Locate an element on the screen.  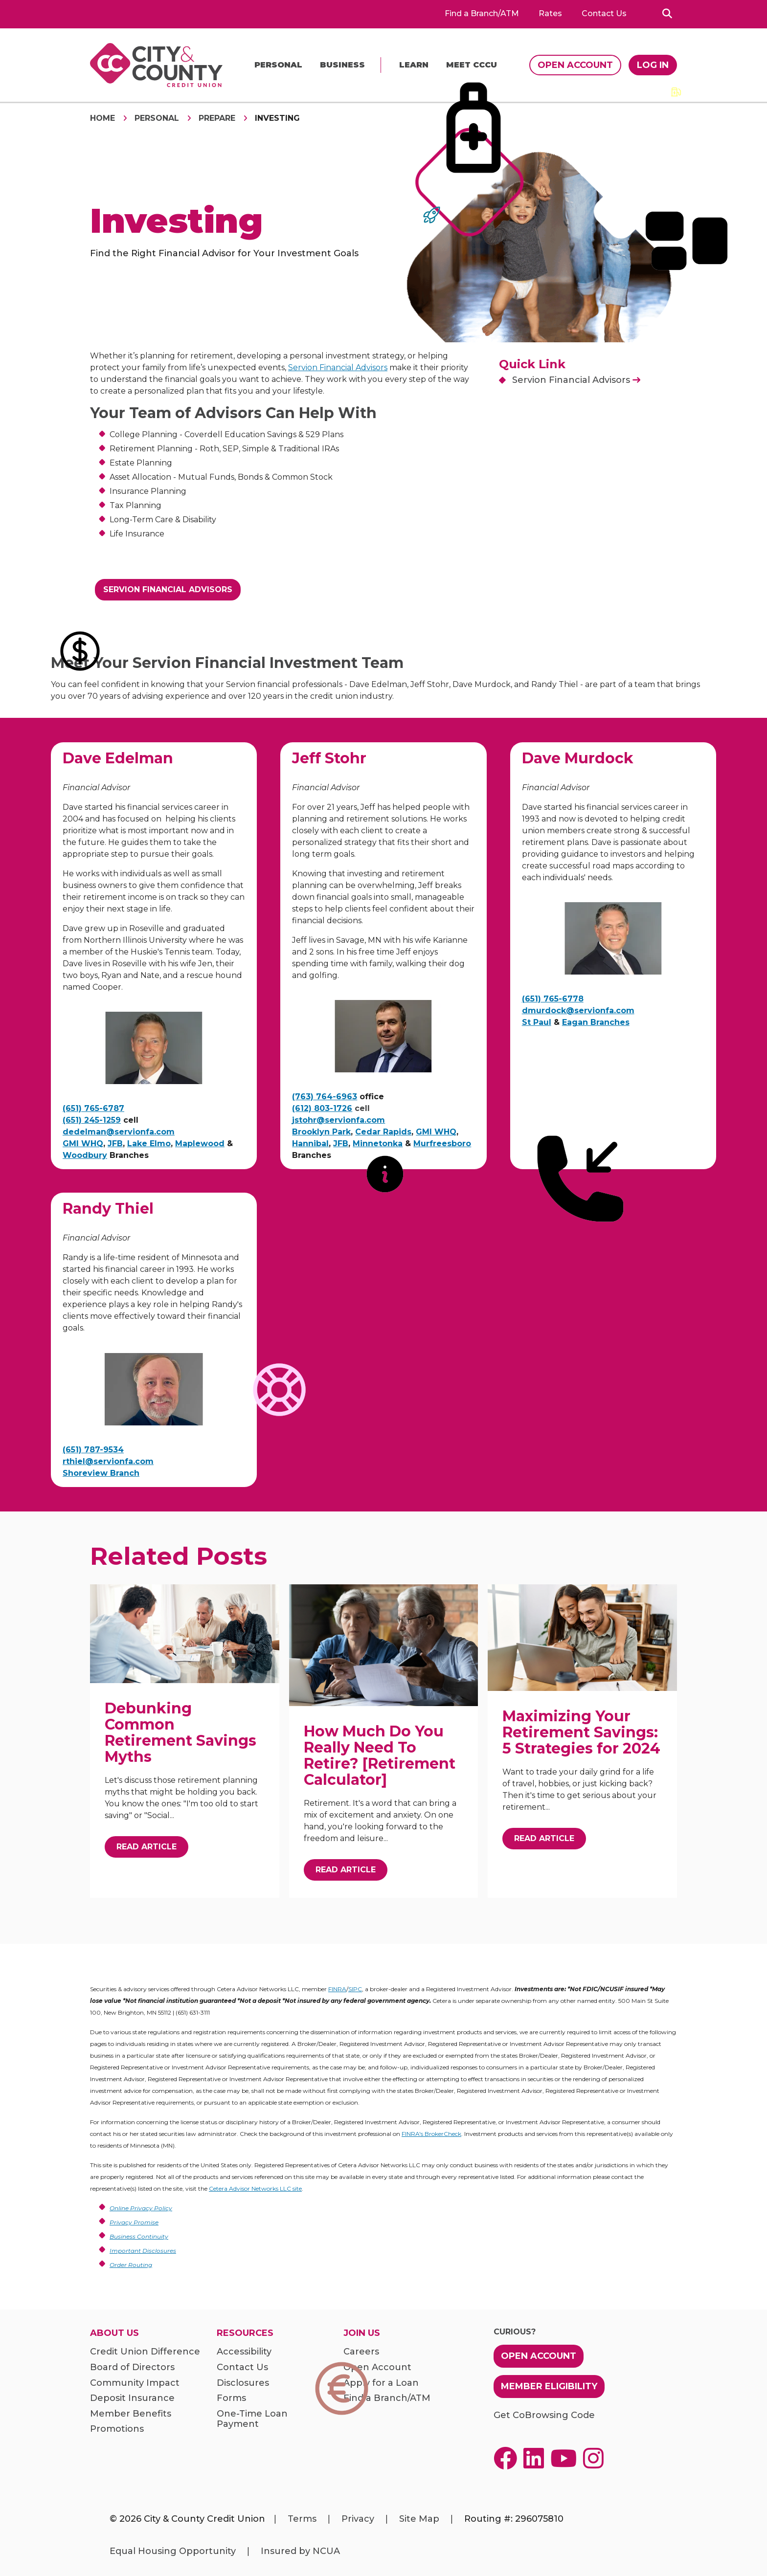
find nearby electric vehicle charging stations is located at coordinates (676, 92).